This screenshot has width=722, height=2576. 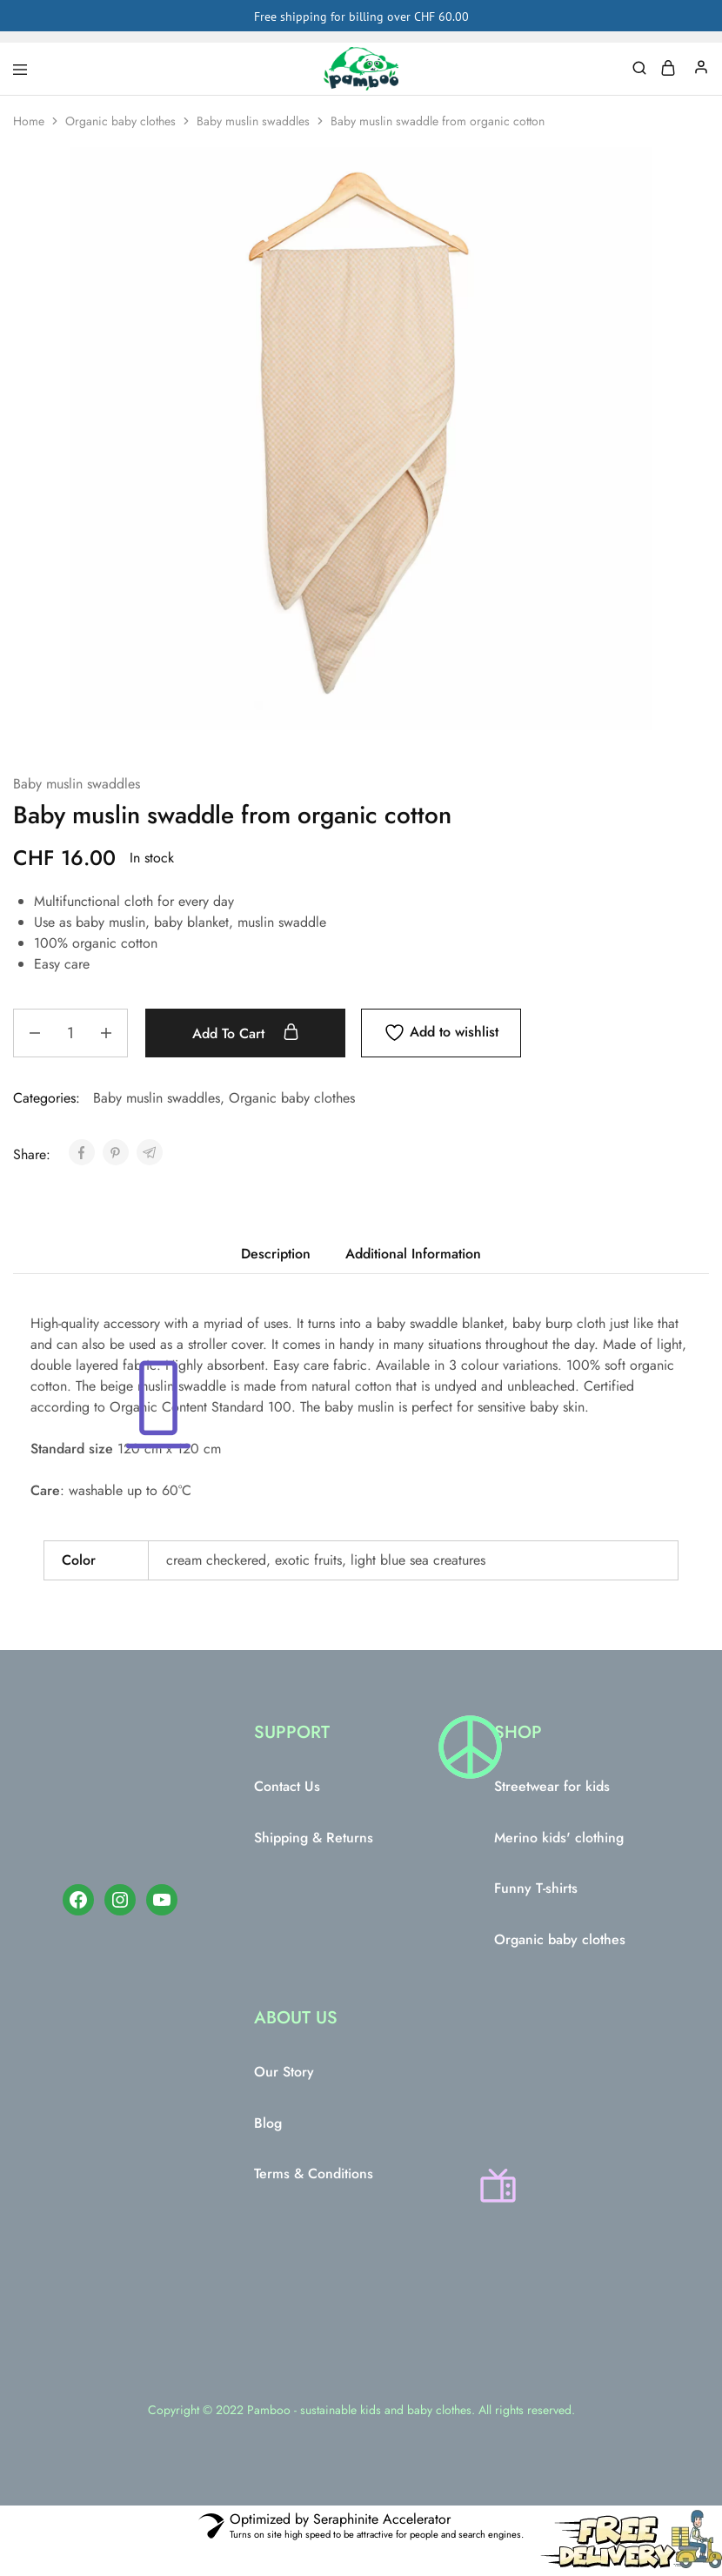 I want to click on access TV or video streaming content, so click(x=498, y=2187).